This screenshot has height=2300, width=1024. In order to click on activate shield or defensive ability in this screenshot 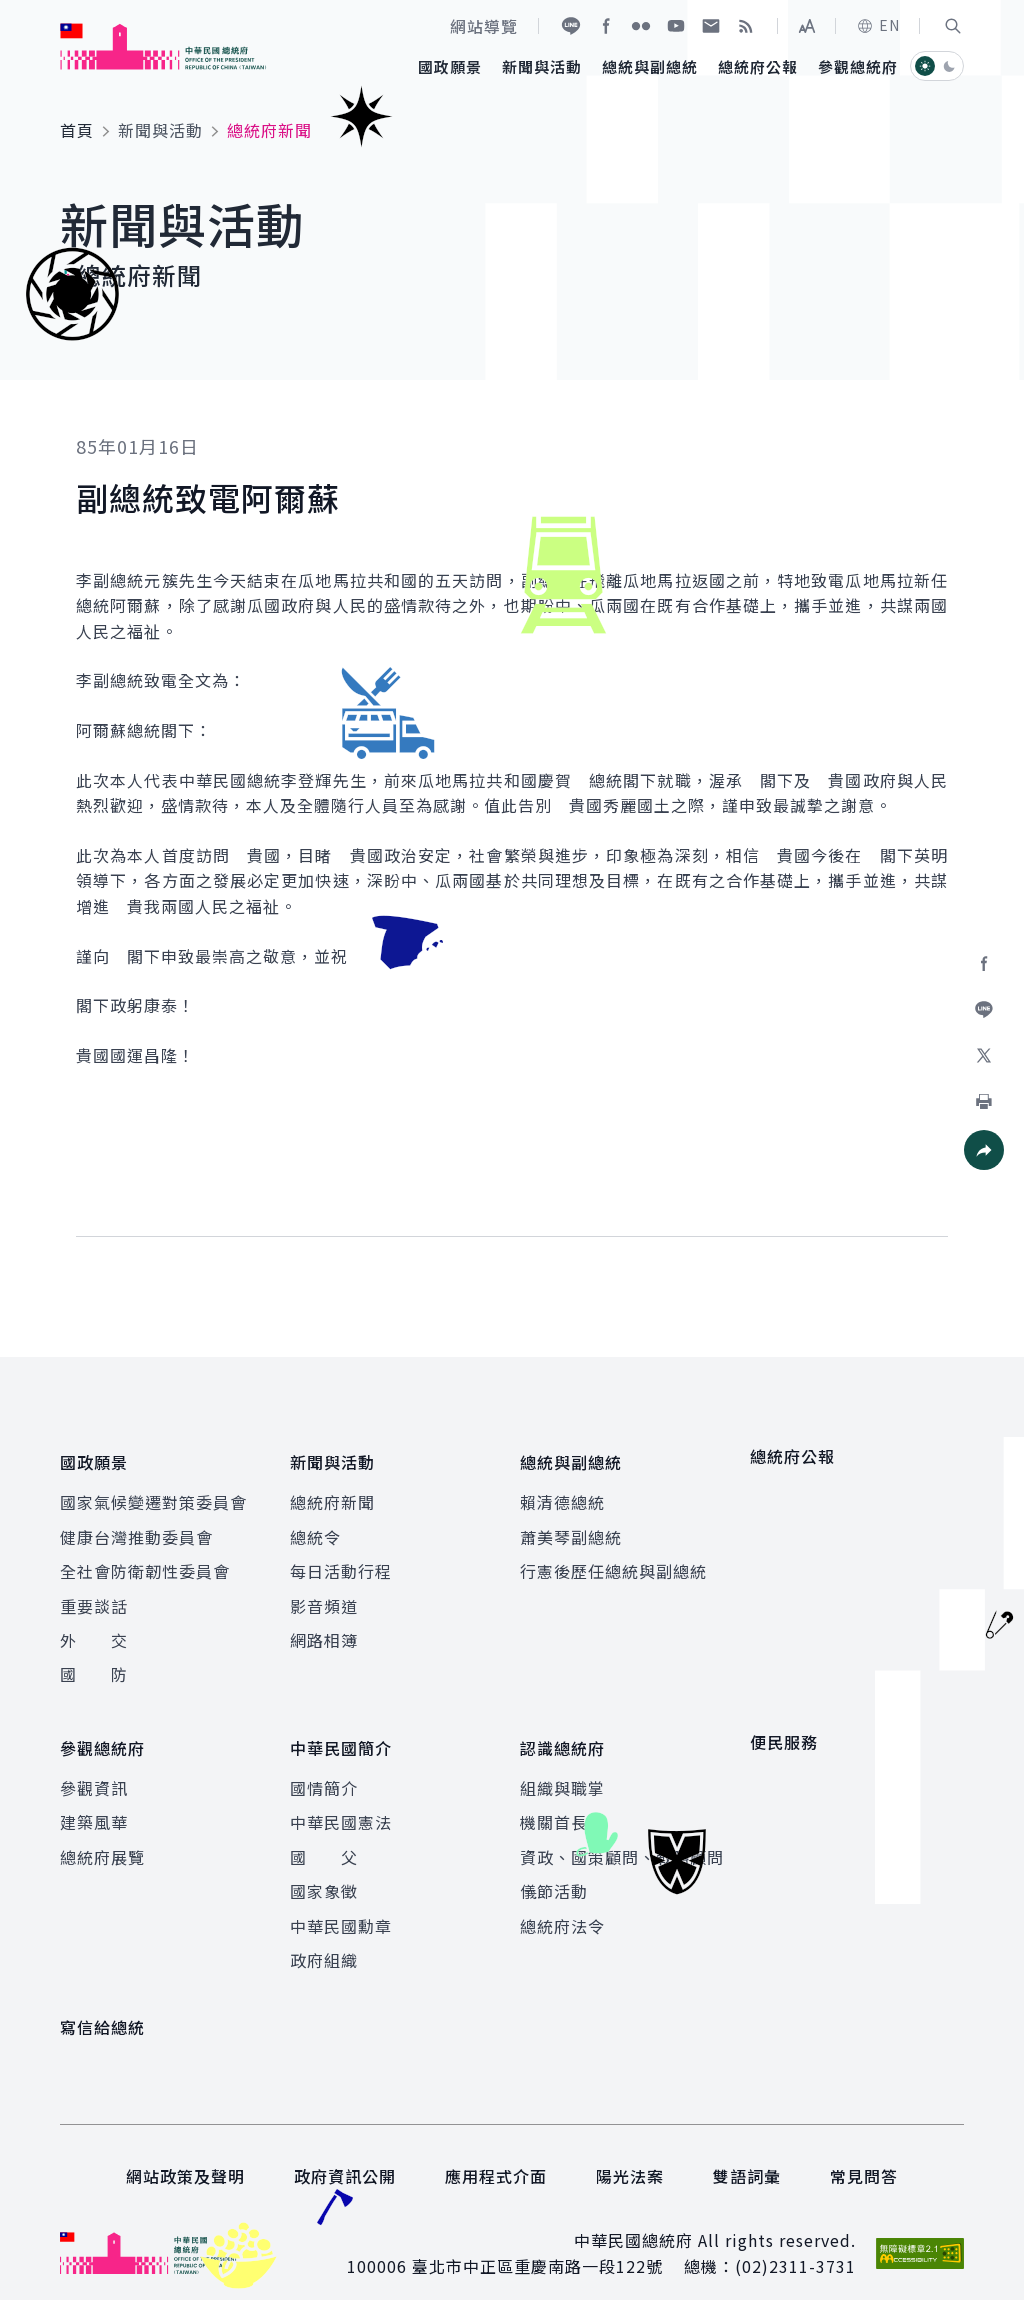, I will do `click(677, 1861)`.